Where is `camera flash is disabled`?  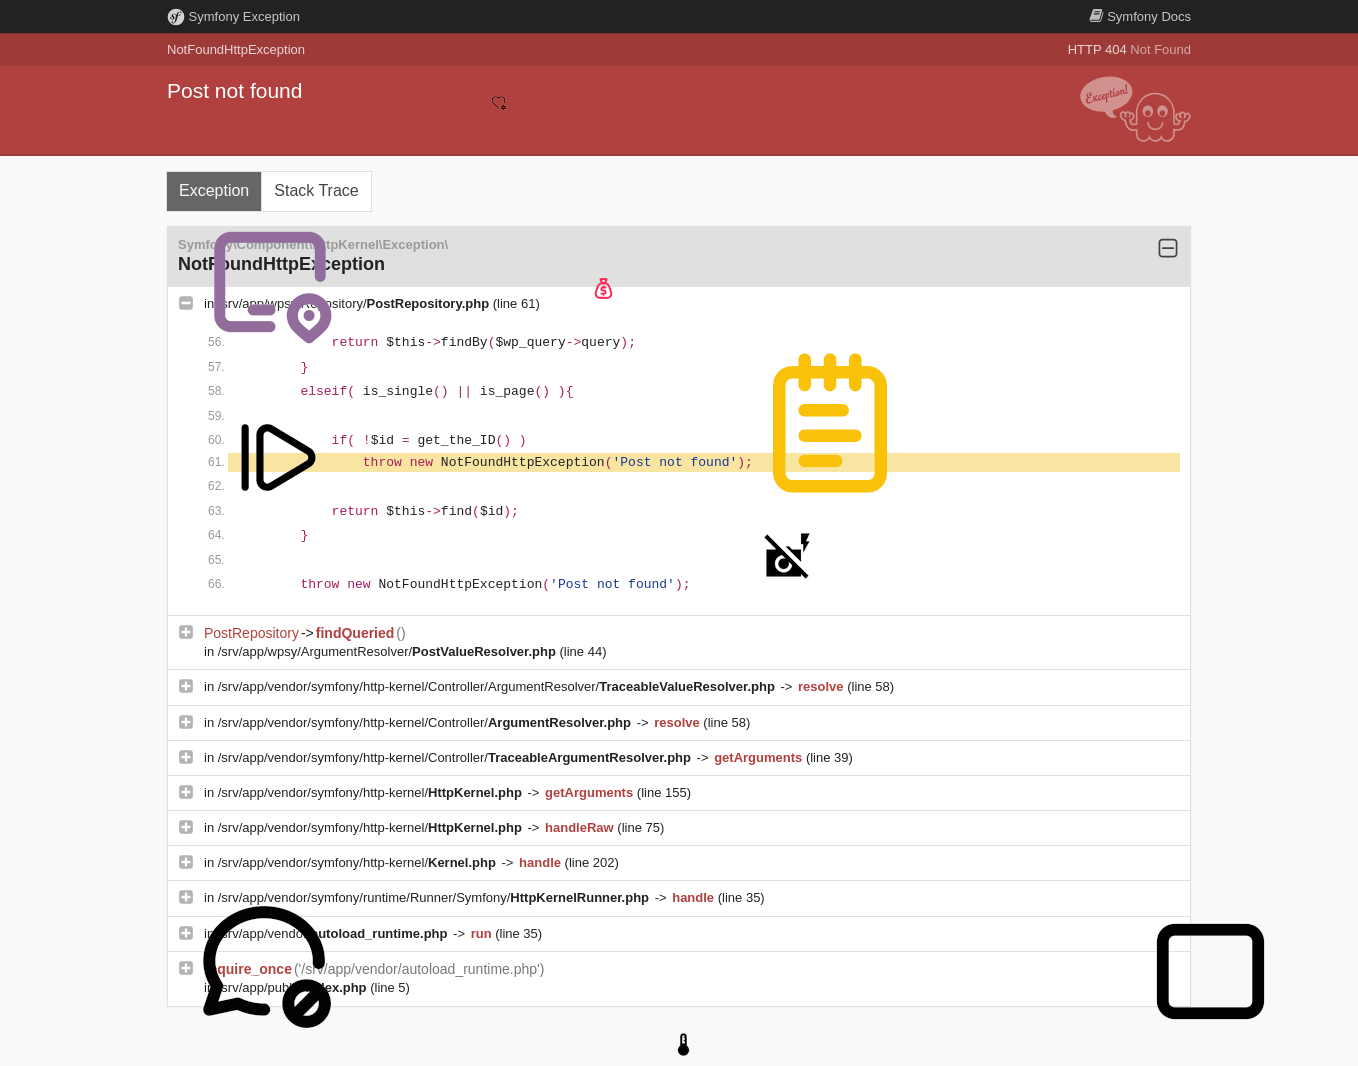 camera flash is disabled is located at coordinates (788, 555).